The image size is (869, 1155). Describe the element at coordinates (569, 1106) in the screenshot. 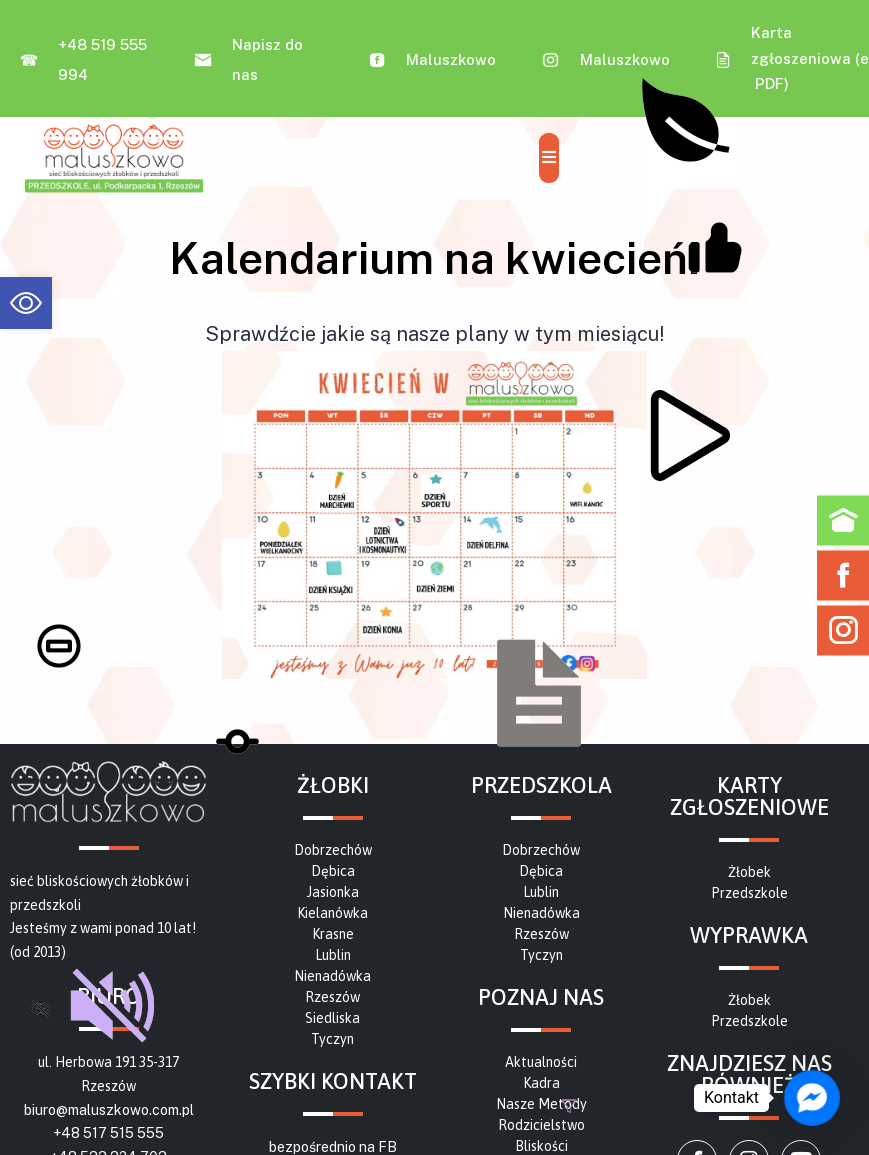

I see `filter or sort content` at that location.